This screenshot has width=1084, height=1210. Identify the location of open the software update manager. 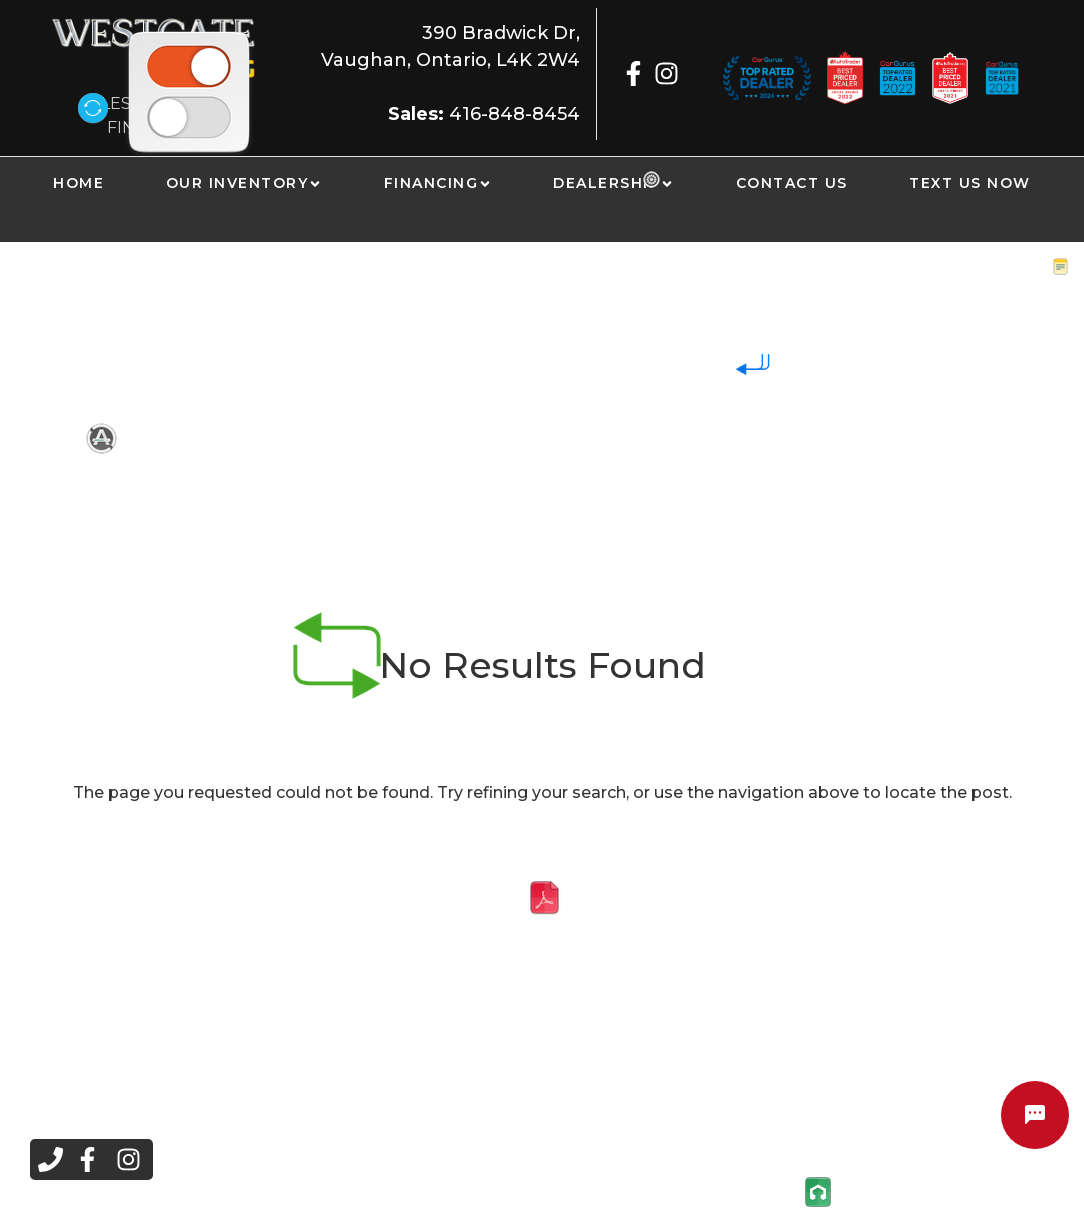
(101, 438).